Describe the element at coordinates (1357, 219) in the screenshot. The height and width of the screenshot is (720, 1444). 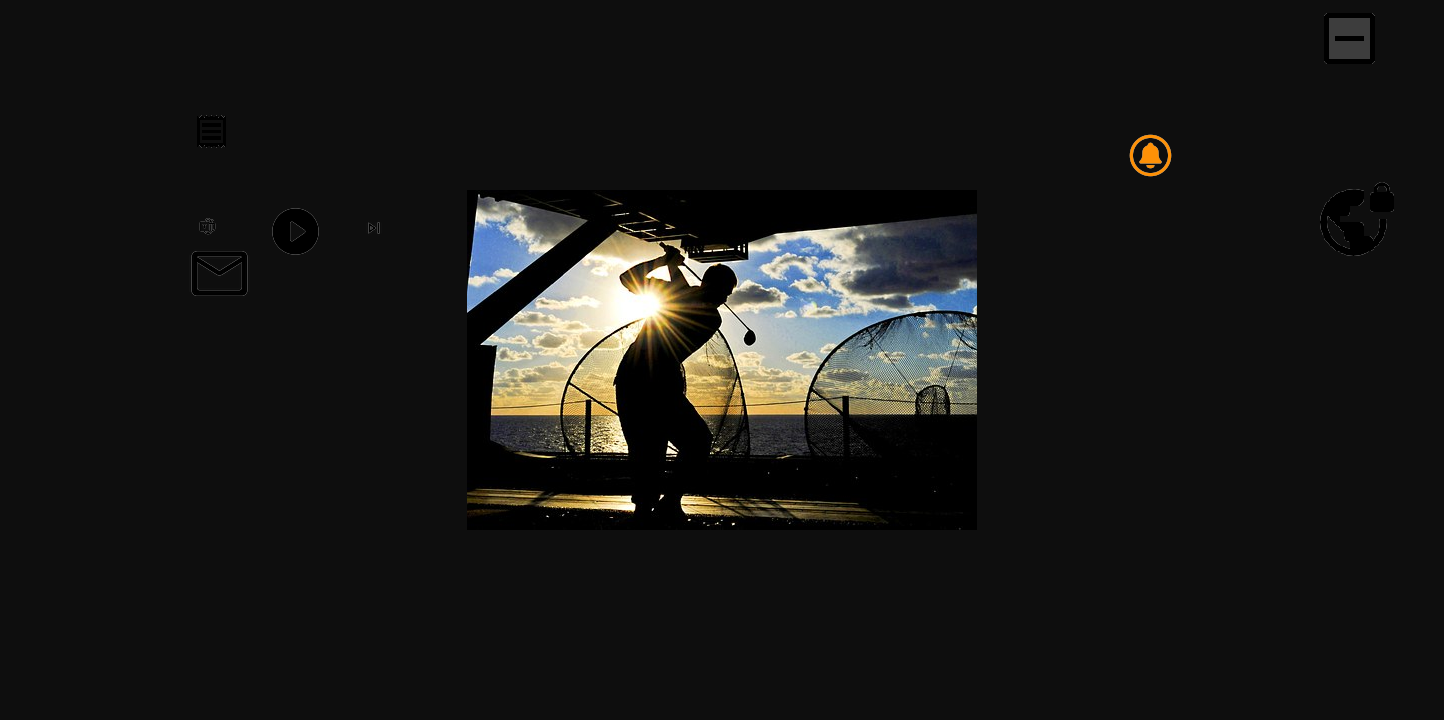
I see `connect to a secure VPN network` at that location.